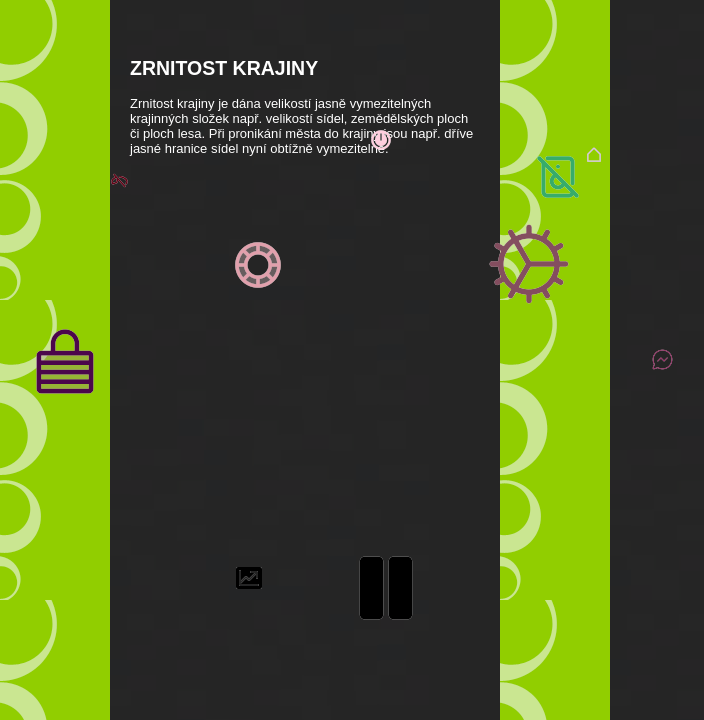  What do you see at coordinates (558, 177) in the screenshot?
I see `mute external speaker` at bounding box center [558, 177].